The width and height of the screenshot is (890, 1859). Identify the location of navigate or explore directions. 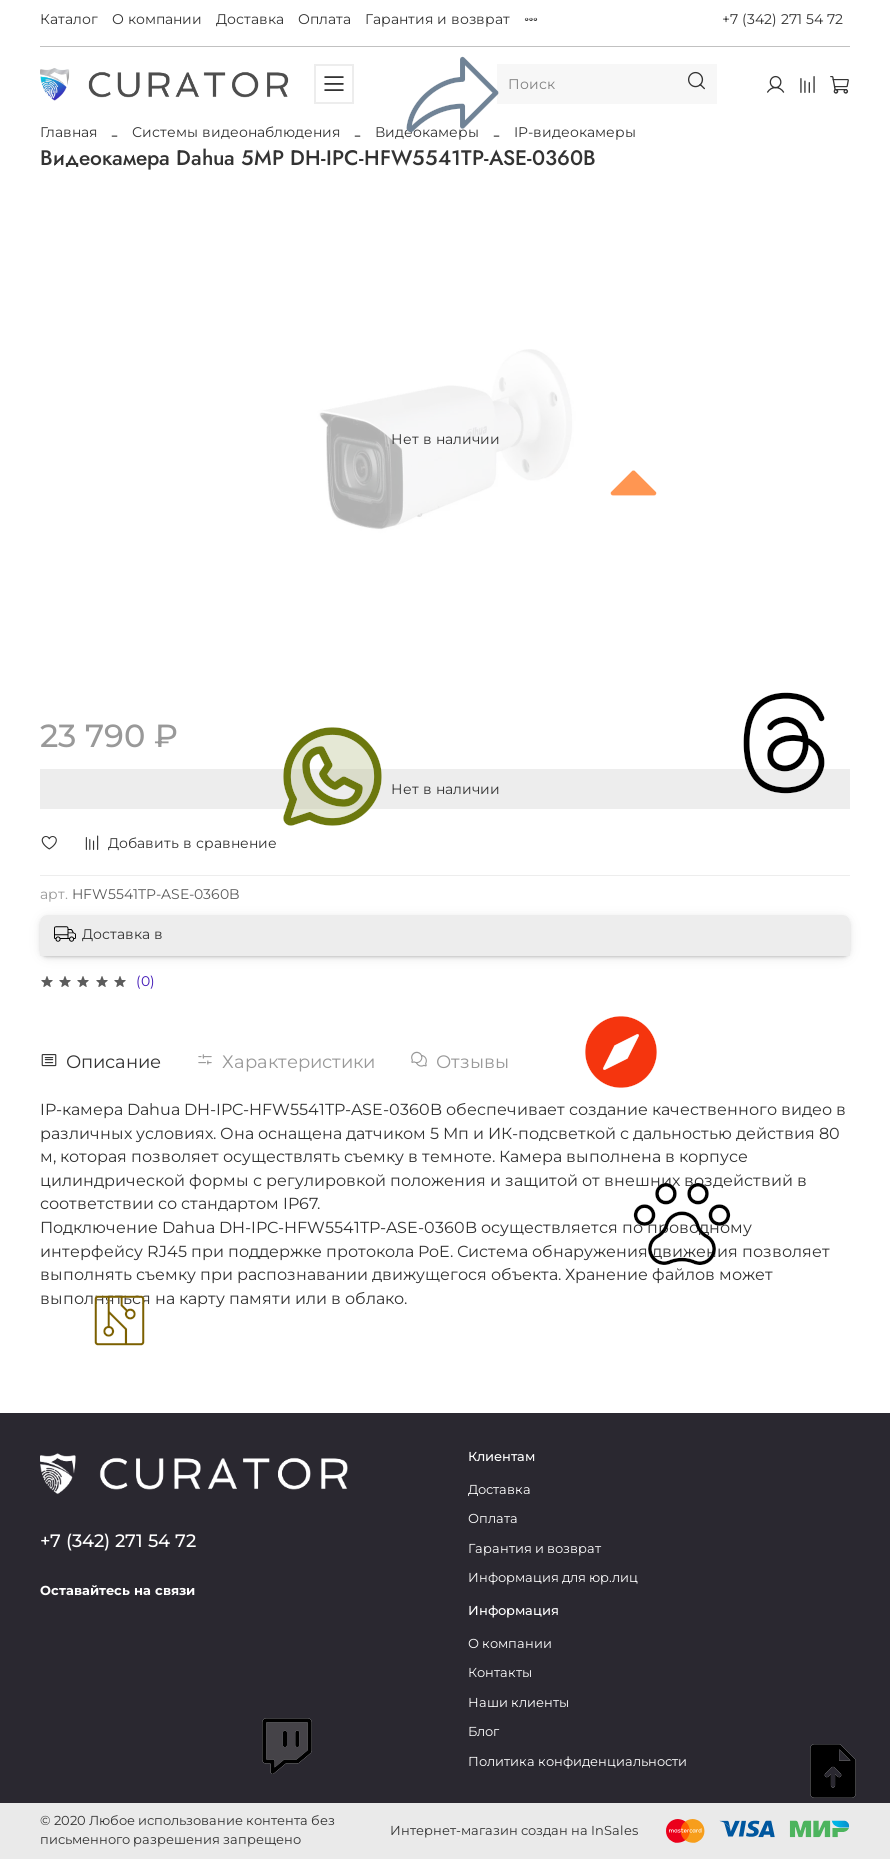
(621, 1052).